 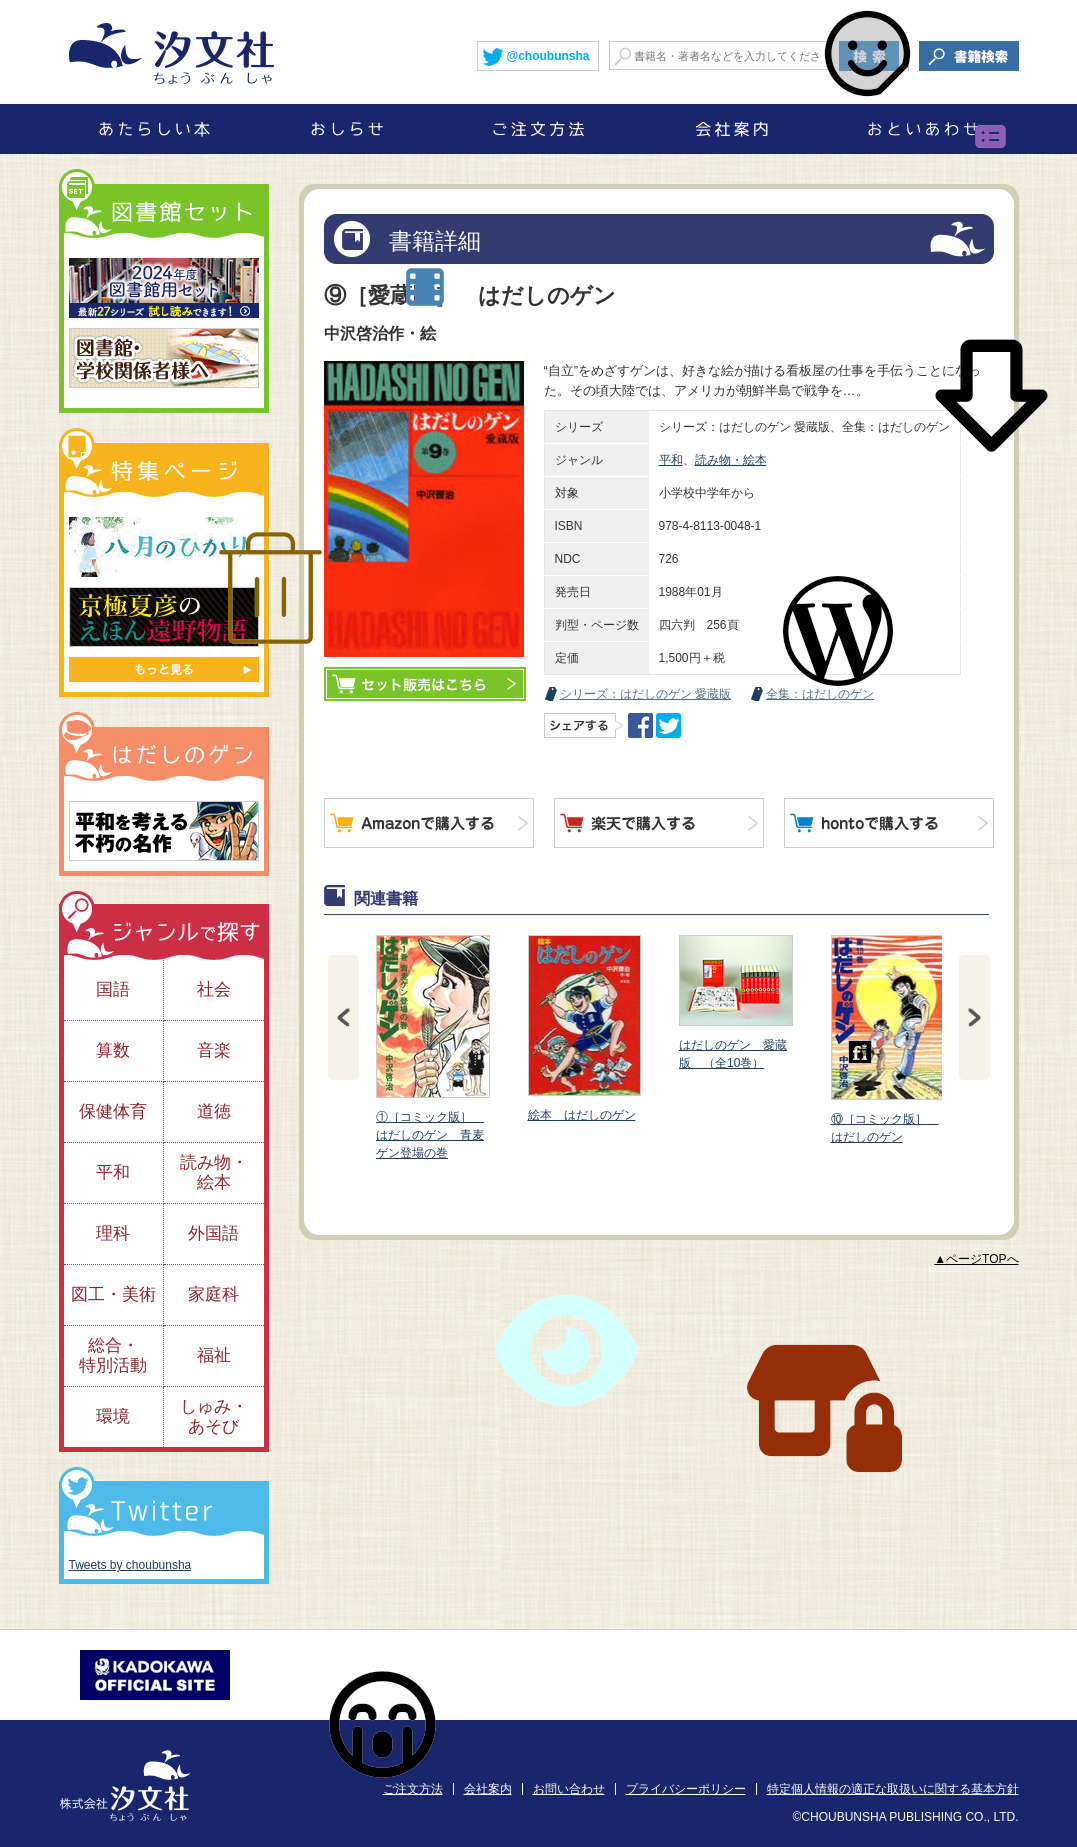 I want to click on fonticons brand logo, so click(x=860, y=1052).